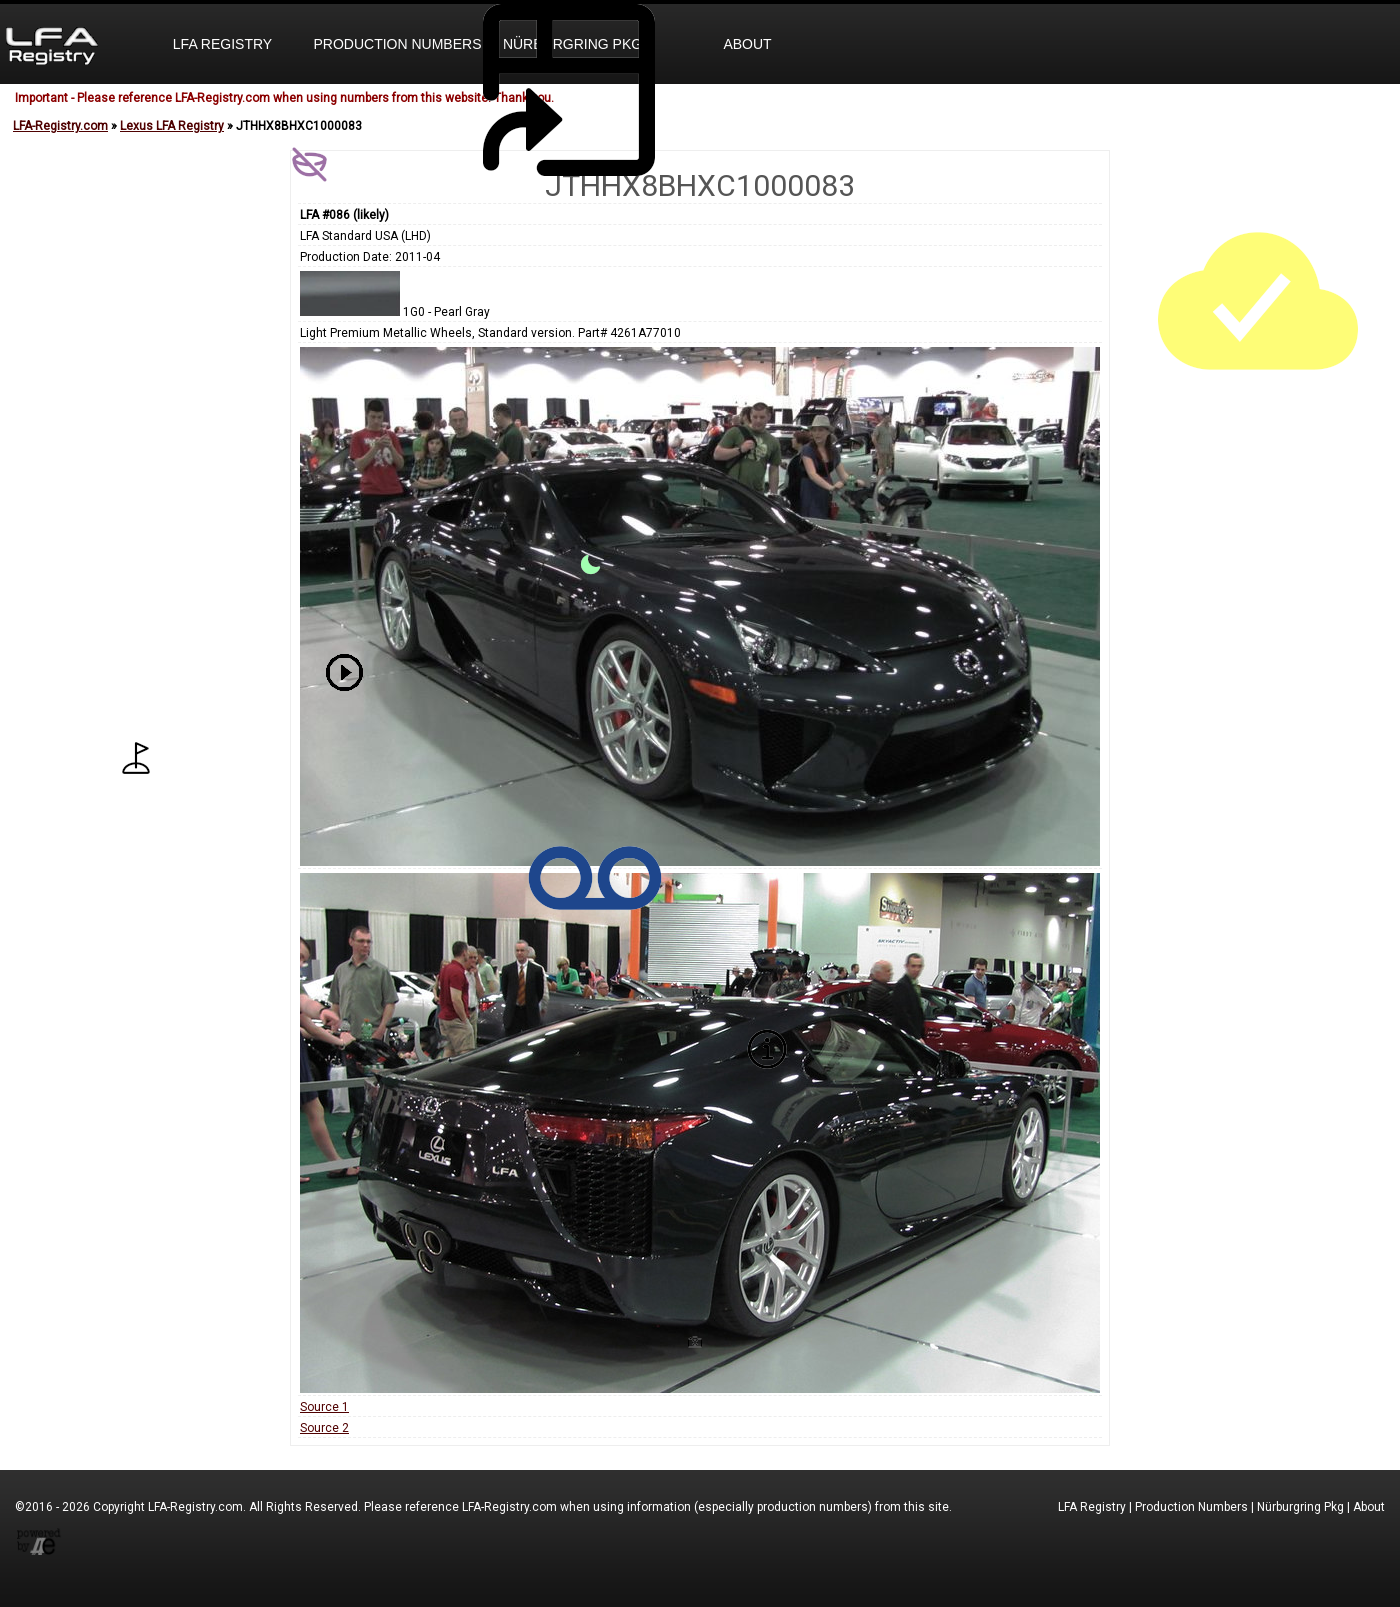 This screenshot has height=1607, width=1400. I want to click on view more information or details, so click(768, 1050).